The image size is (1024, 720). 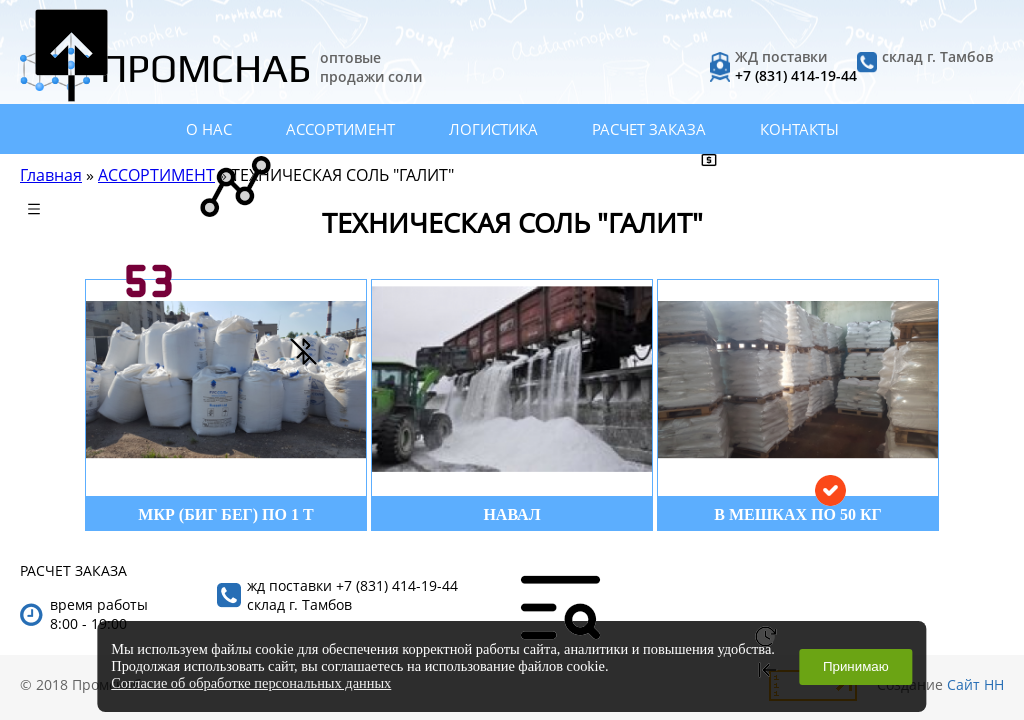 What do you see at coordinates (830, 490) in the screenshot?
I see `indicates a closed issue in the activity feed` at bounding box center [830, 490].